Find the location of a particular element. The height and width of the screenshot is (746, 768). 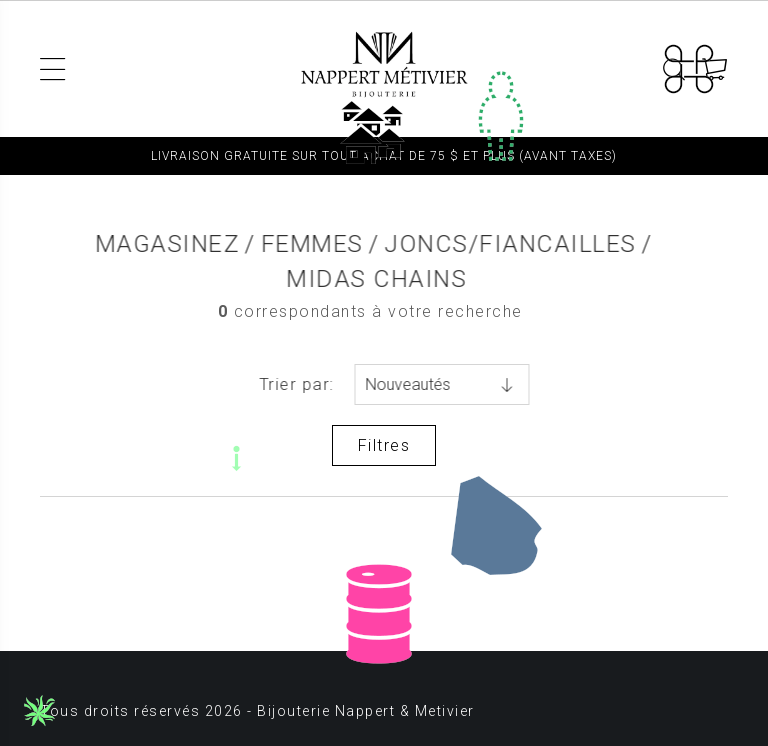

select uruguay as your country or region is located at coordinates (496, 525).